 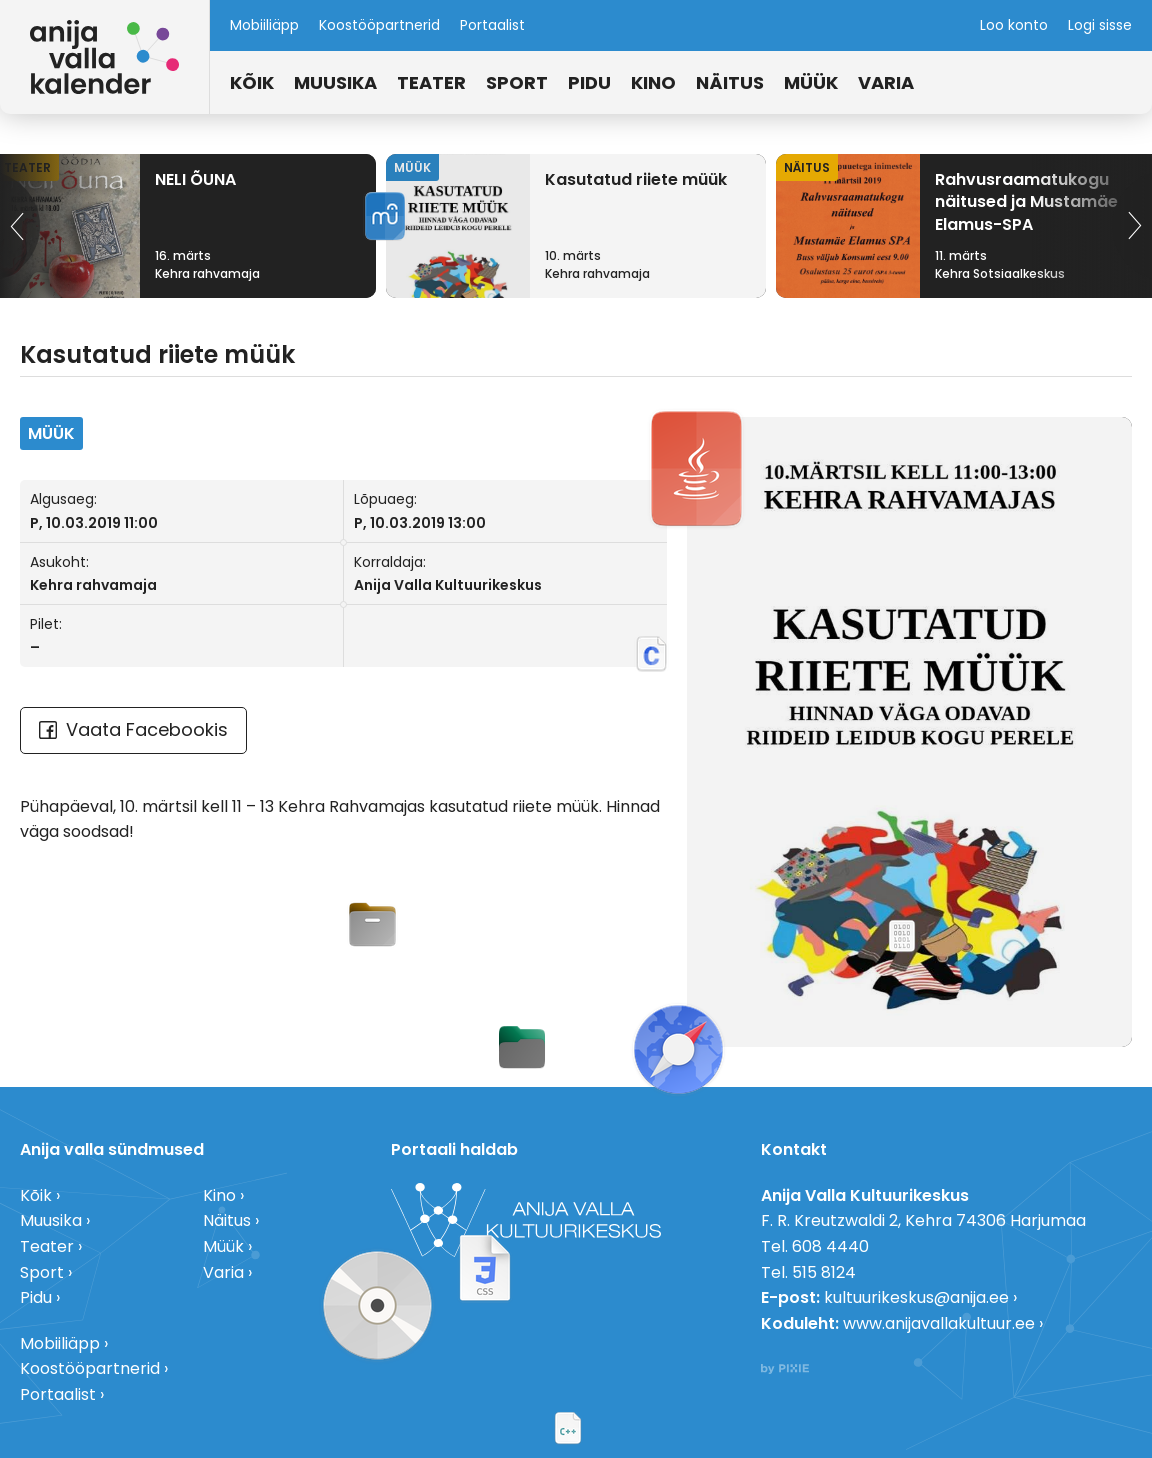 I want to click on open a MuseScore 3 music notation file, so click(x=385, y=216).